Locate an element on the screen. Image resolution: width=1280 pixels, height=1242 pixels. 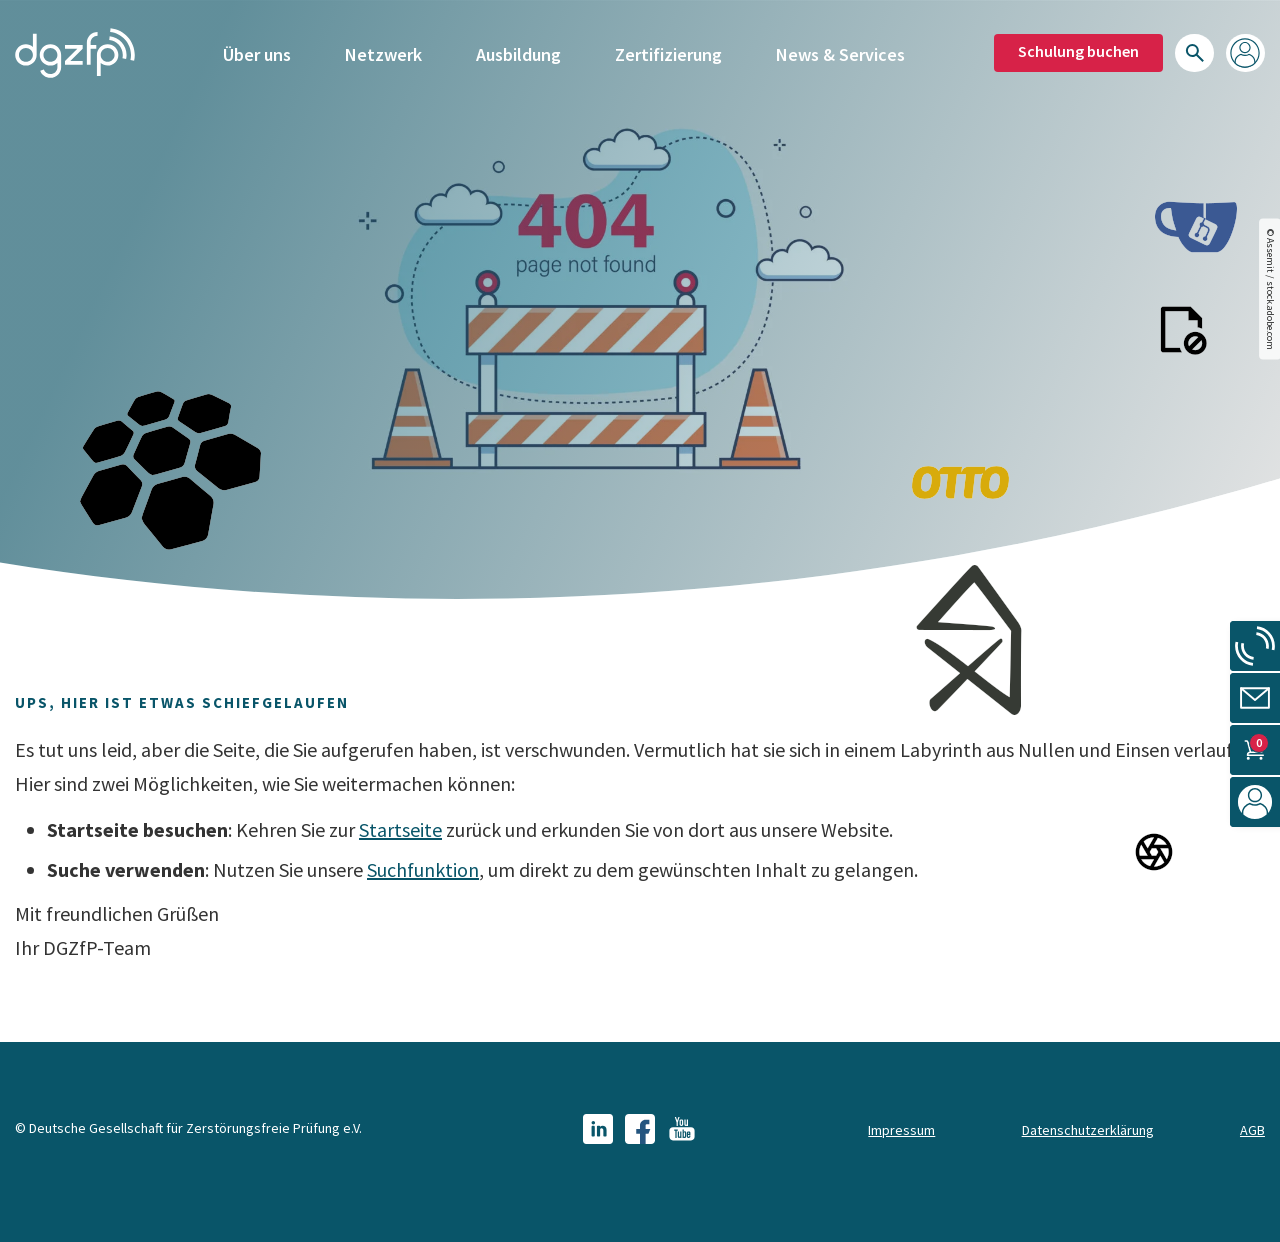
open the Homify app is located at coordinates (969, 640).